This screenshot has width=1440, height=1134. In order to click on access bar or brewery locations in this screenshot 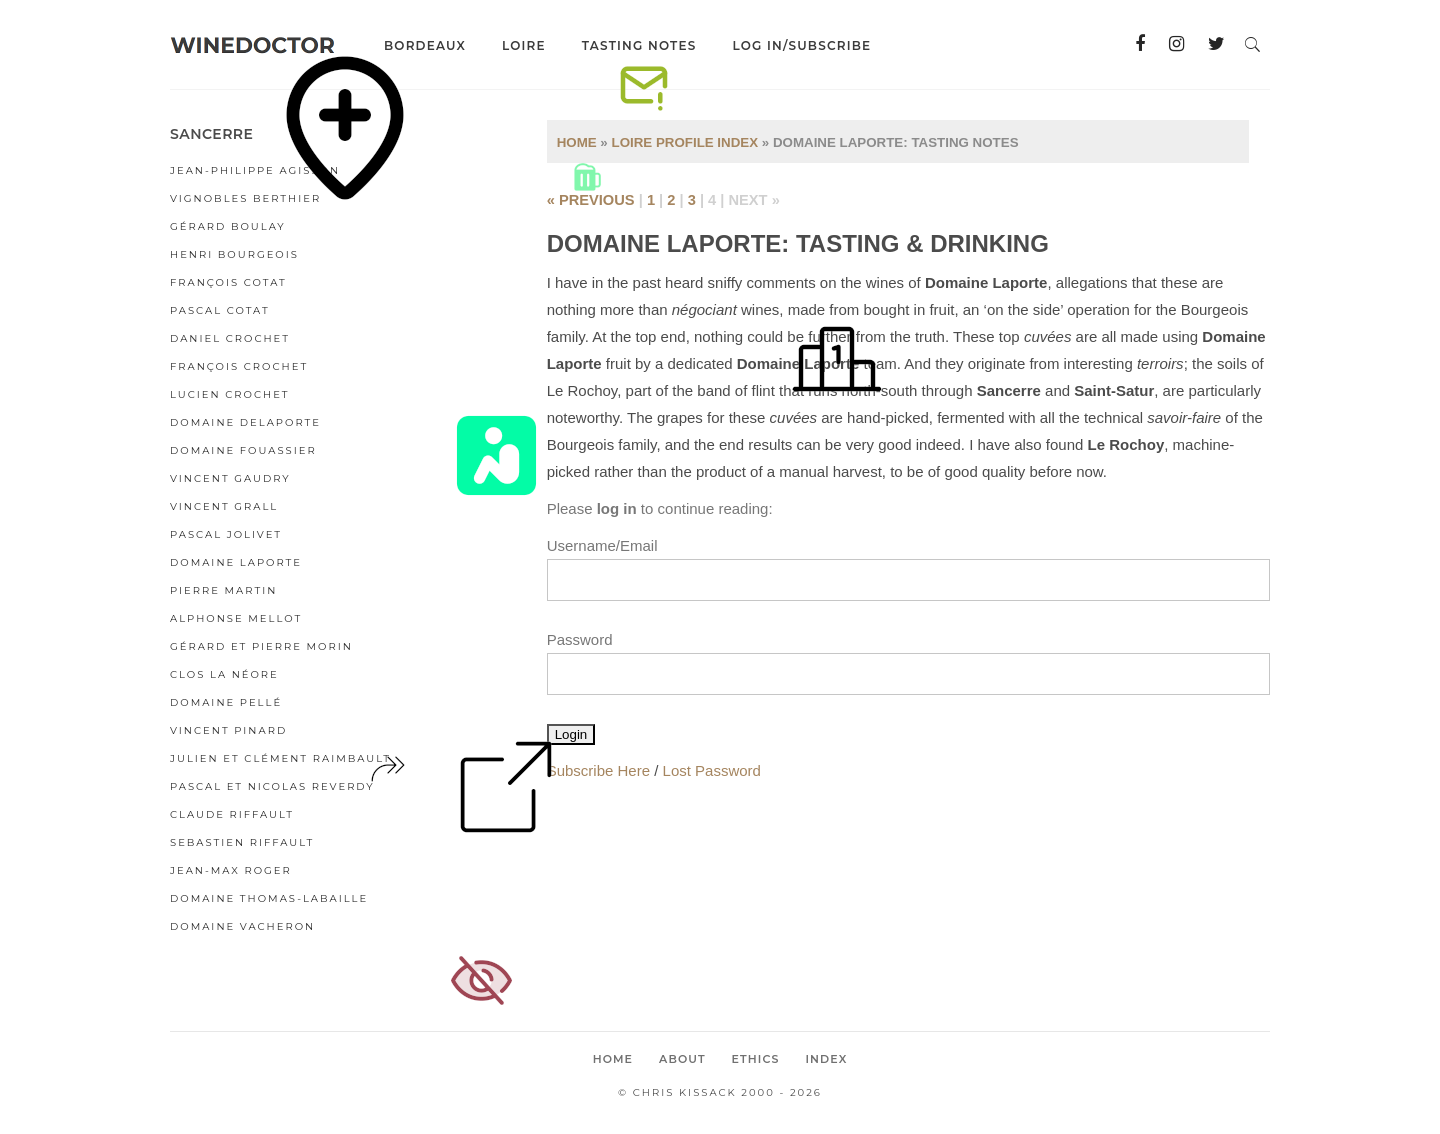, I will do `click(586, 178)`.